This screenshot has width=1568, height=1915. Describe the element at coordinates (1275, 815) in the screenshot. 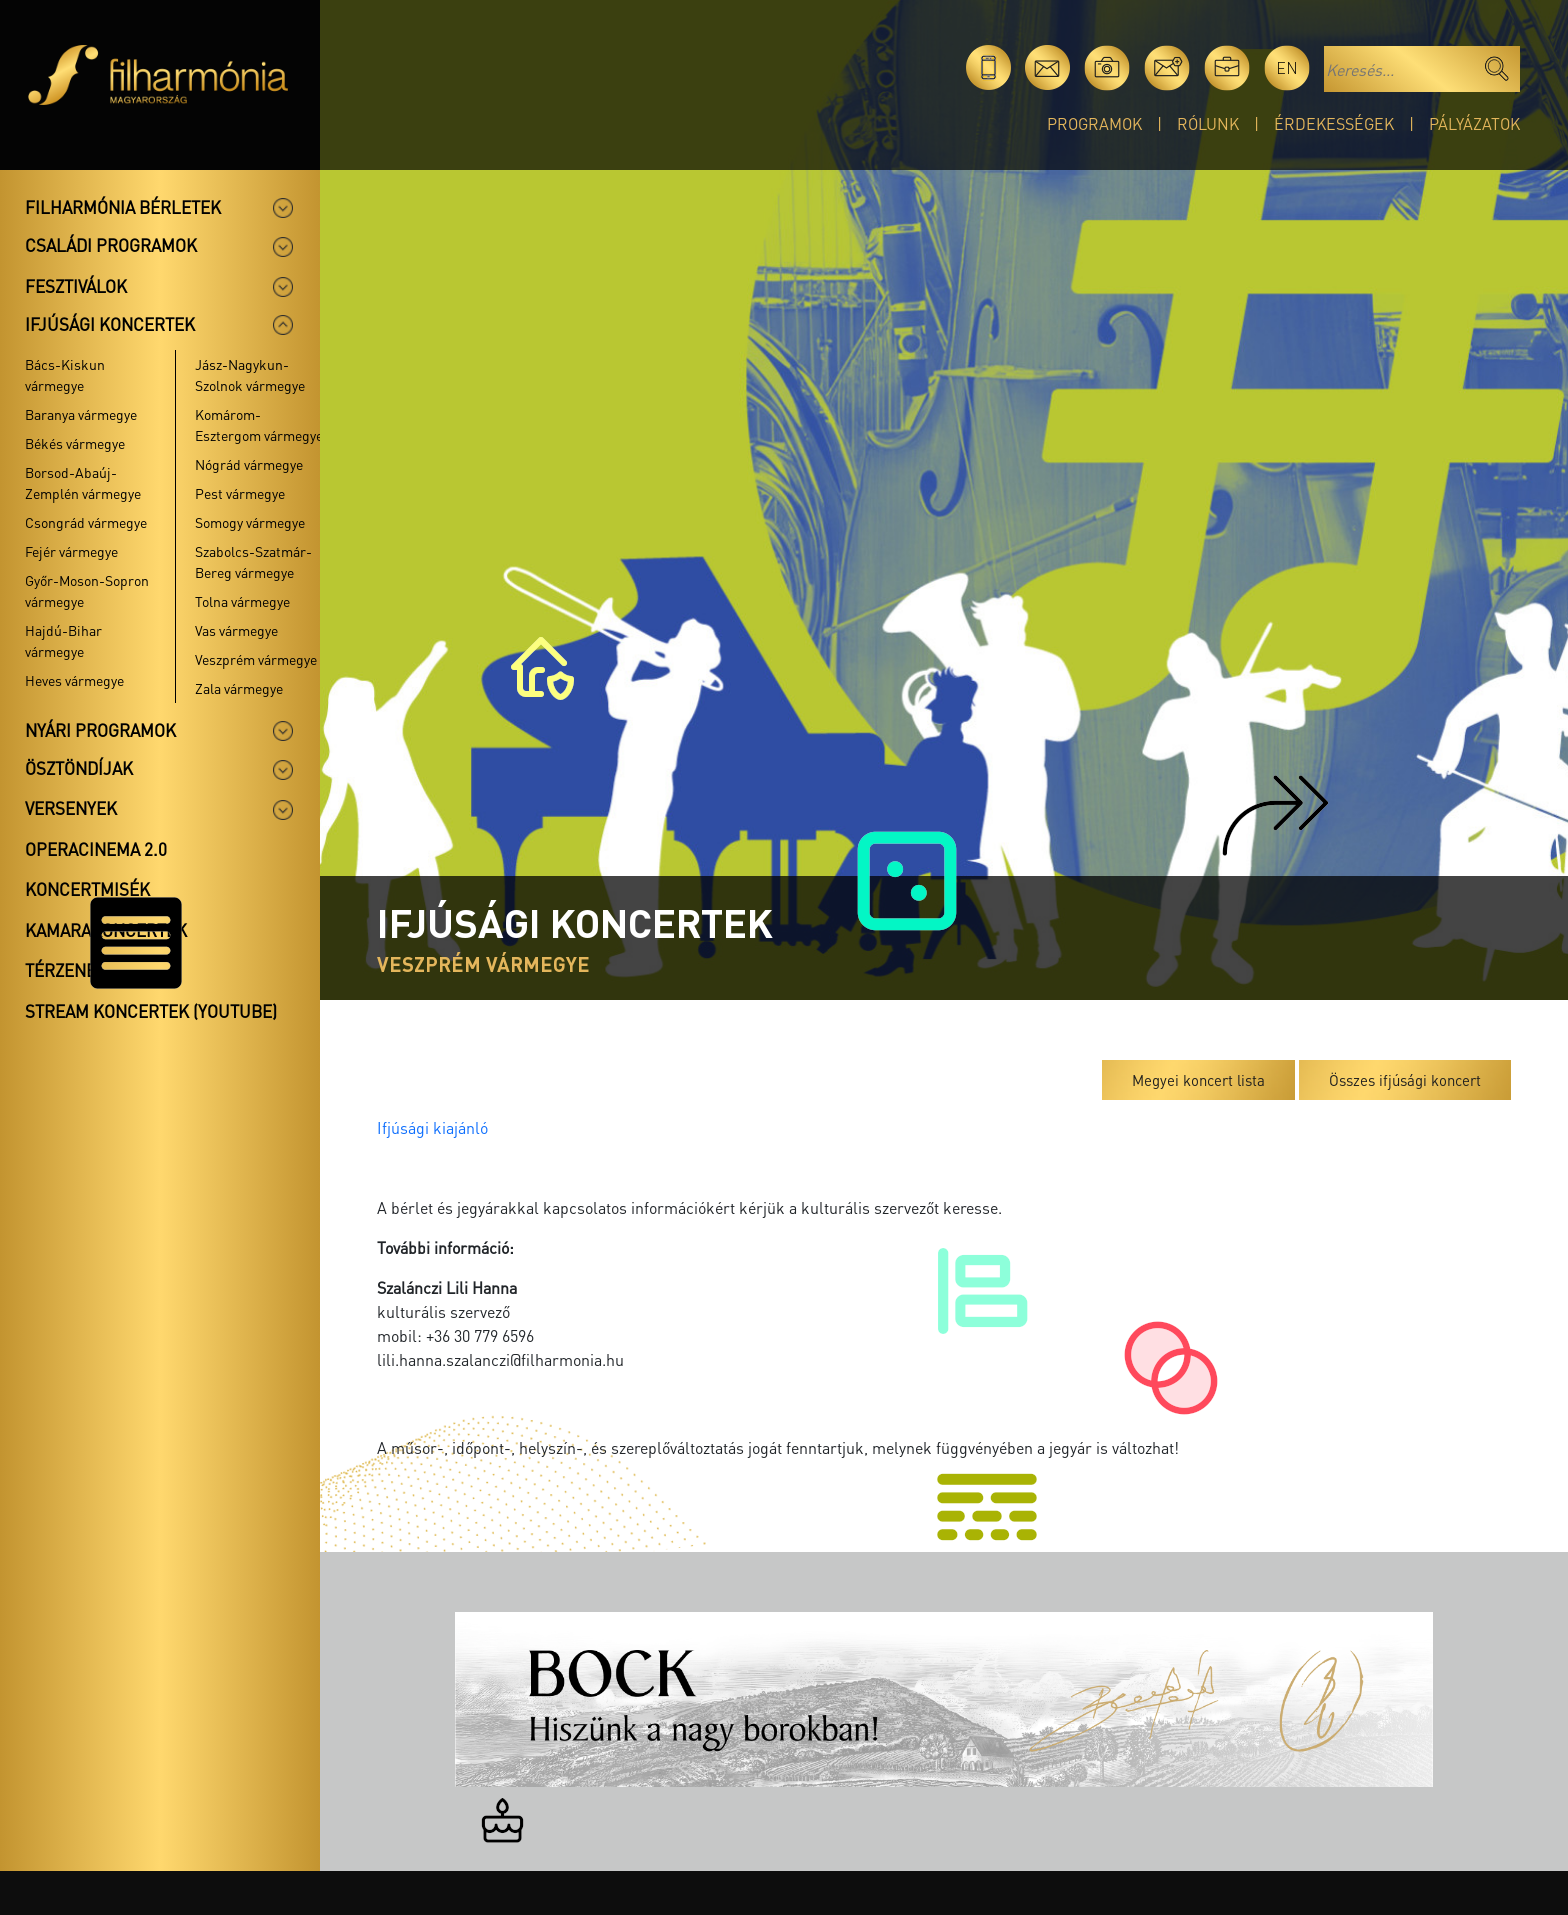

I see `forward or share content multiple times` at that location.